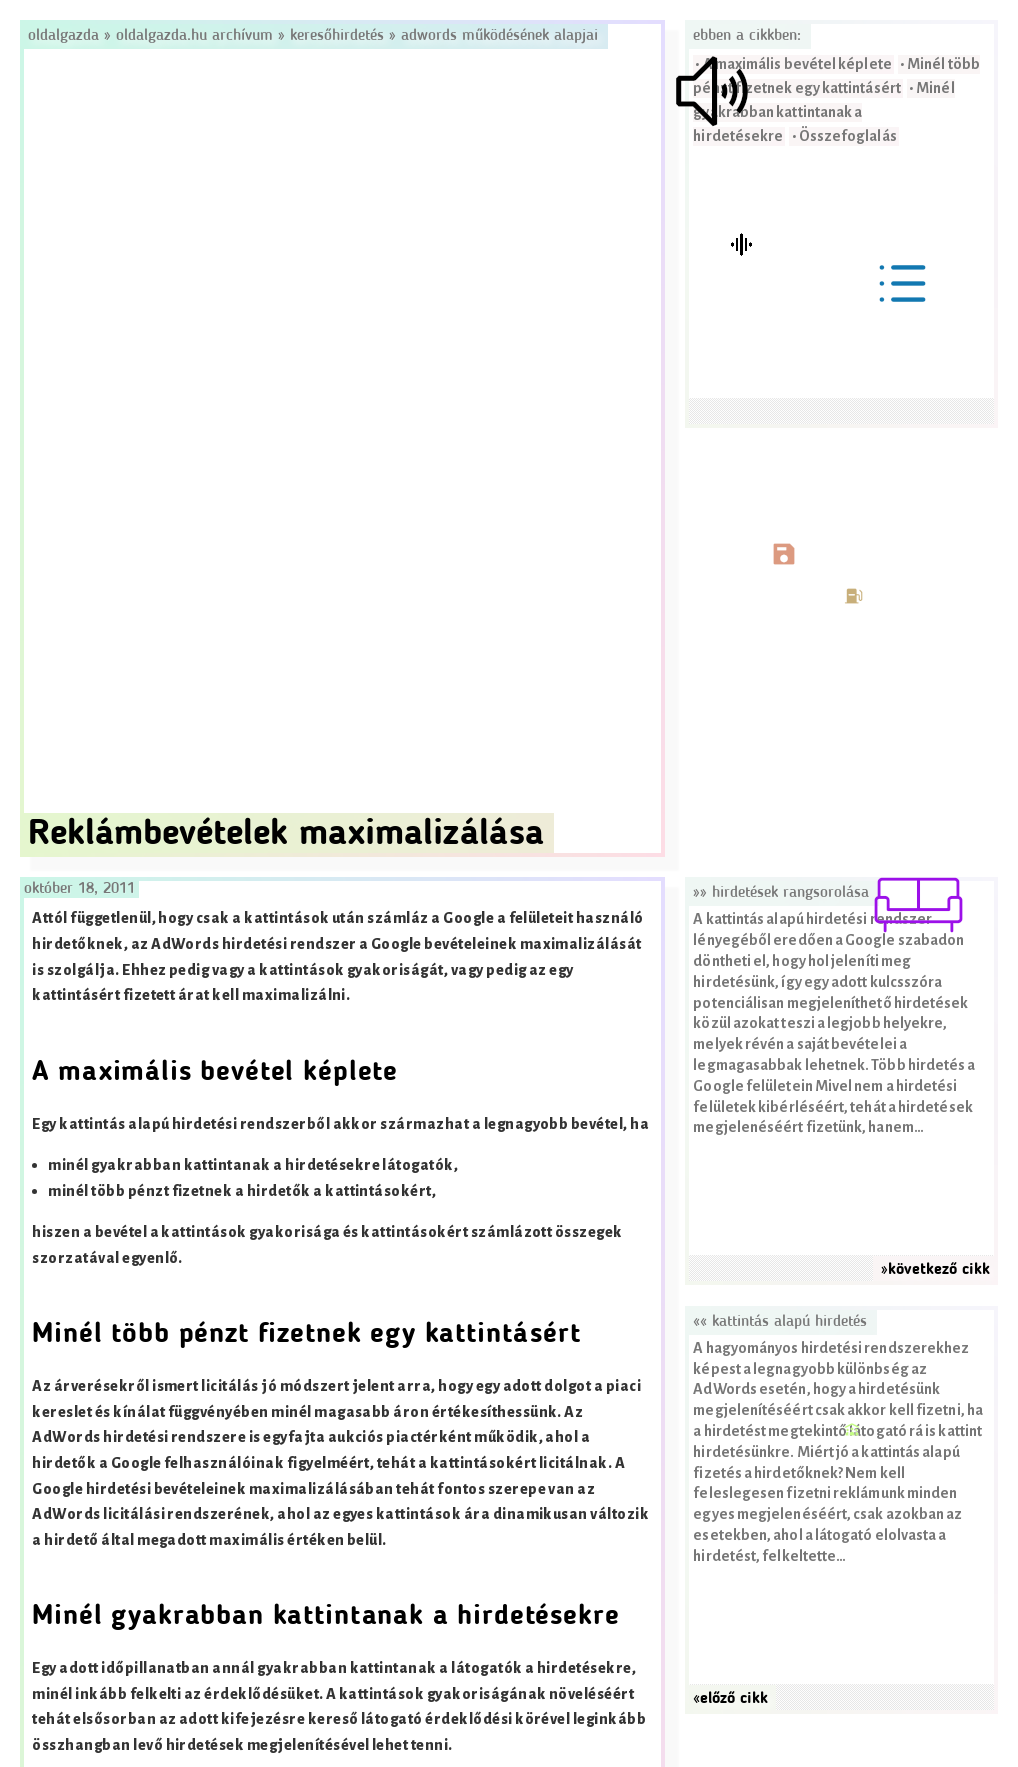  Describe the element at coordinates (902, 283) in the screenshot. I see `view items in list format` at that location.